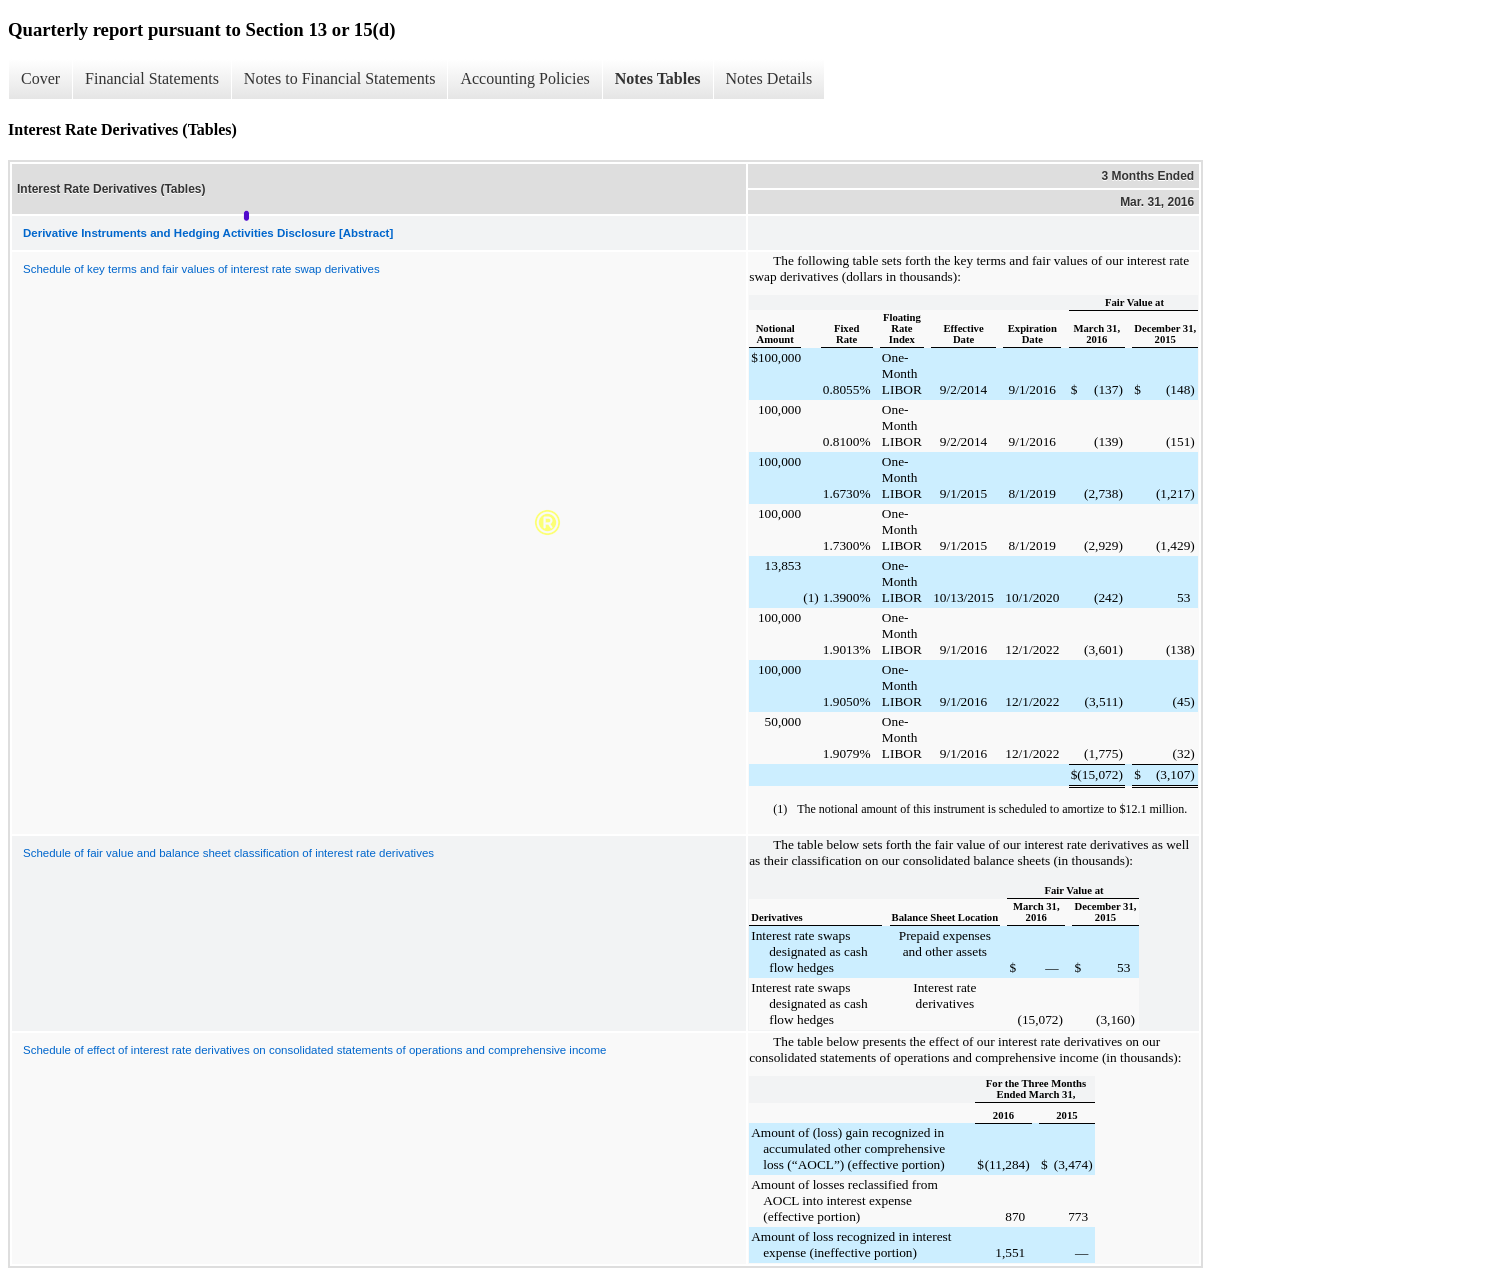 The height and width of the screenshot is (1268, 1510). Describe the element at coordinates (302, 172) in the screenshot. I see `indicates no cellular signal available` at that location.